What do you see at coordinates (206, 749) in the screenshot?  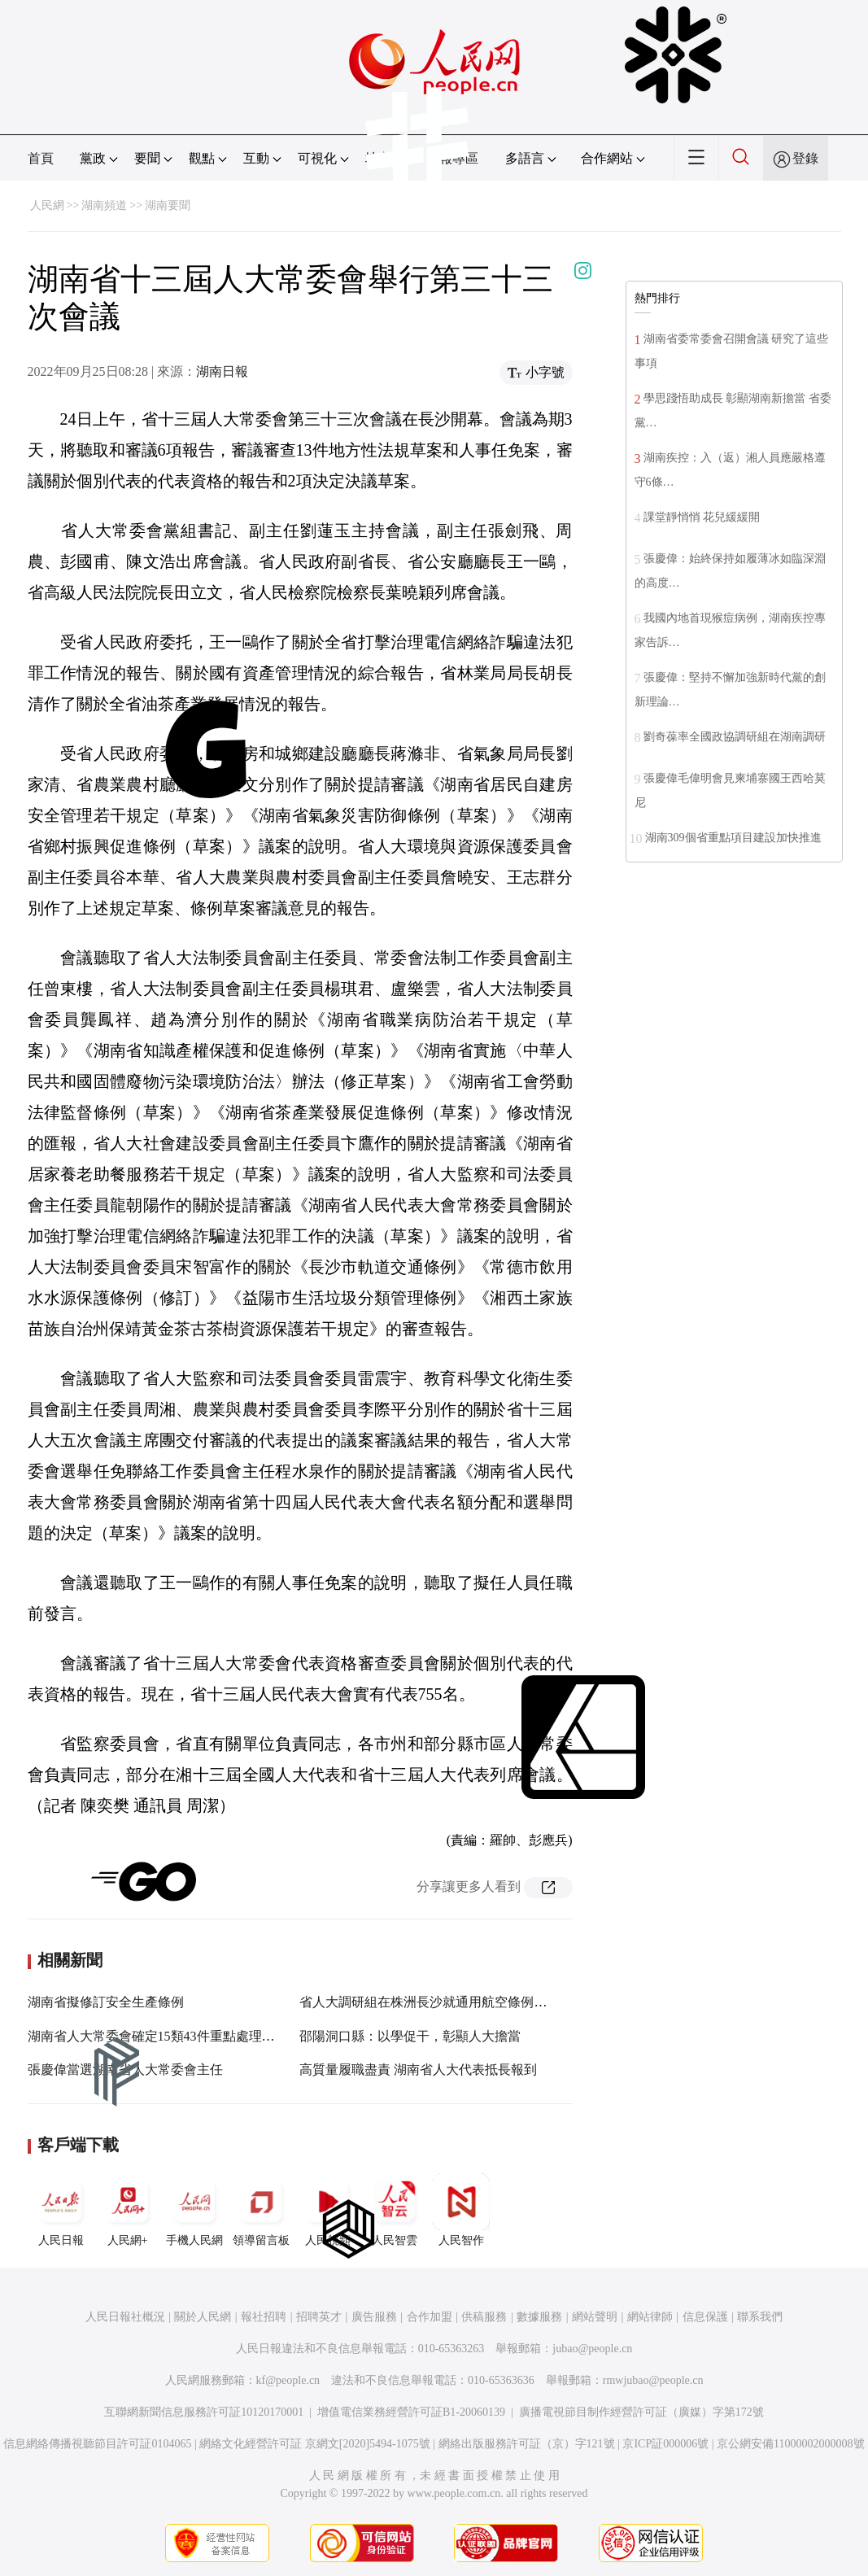 I see `open the Grocy app` at bounding box center [206, 749].